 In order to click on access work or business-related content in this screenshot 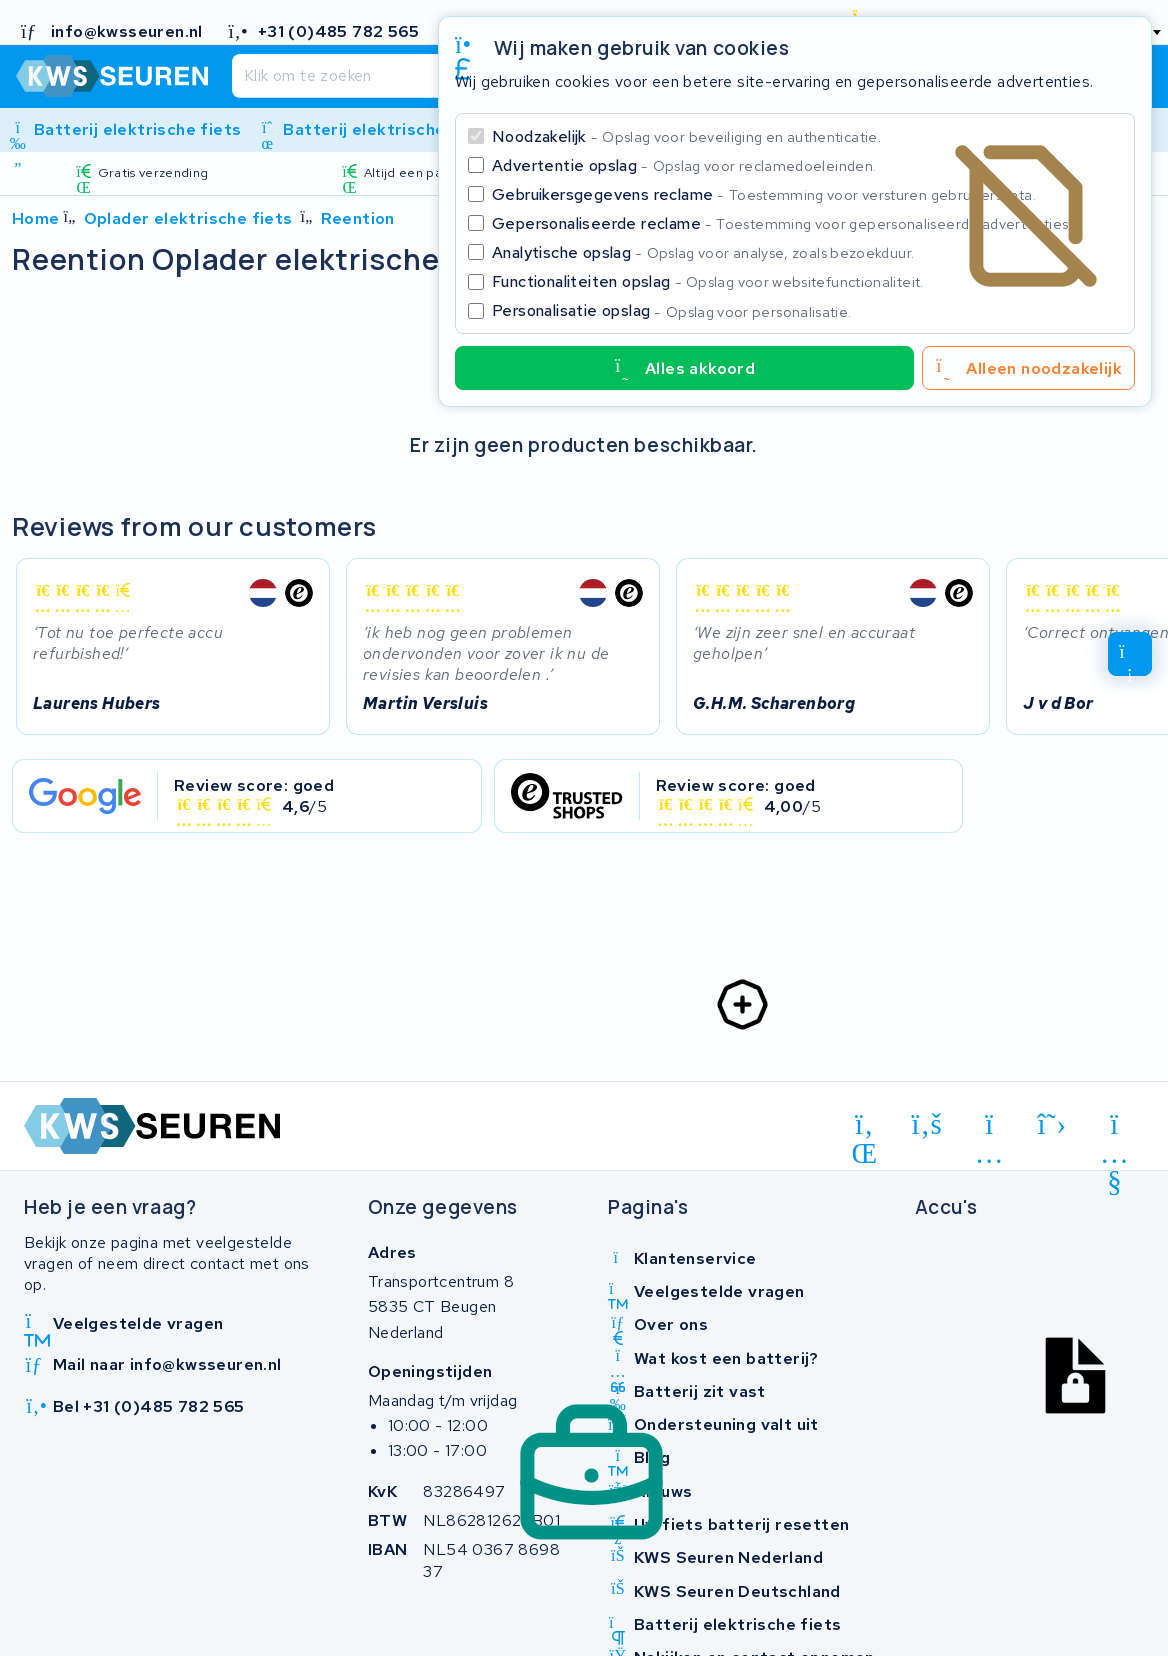, I will do `click(591, 1475)`.